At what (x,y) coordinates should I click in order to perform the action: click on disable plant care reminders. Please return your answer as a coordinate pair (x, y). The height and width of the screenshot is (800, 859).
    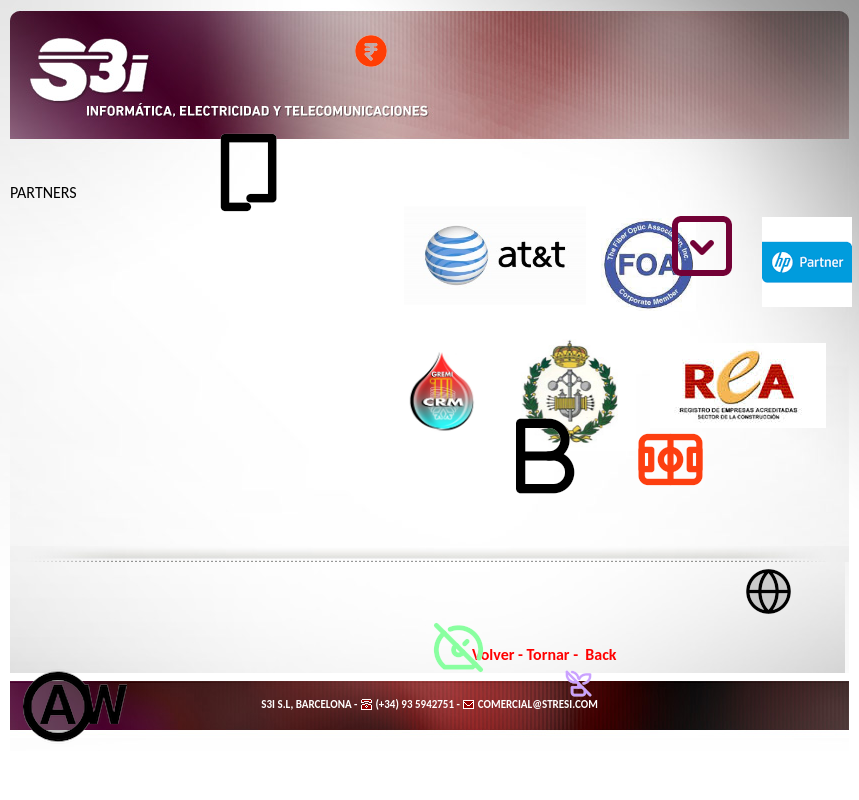
    Looking at the image, I should click on (578, 683).